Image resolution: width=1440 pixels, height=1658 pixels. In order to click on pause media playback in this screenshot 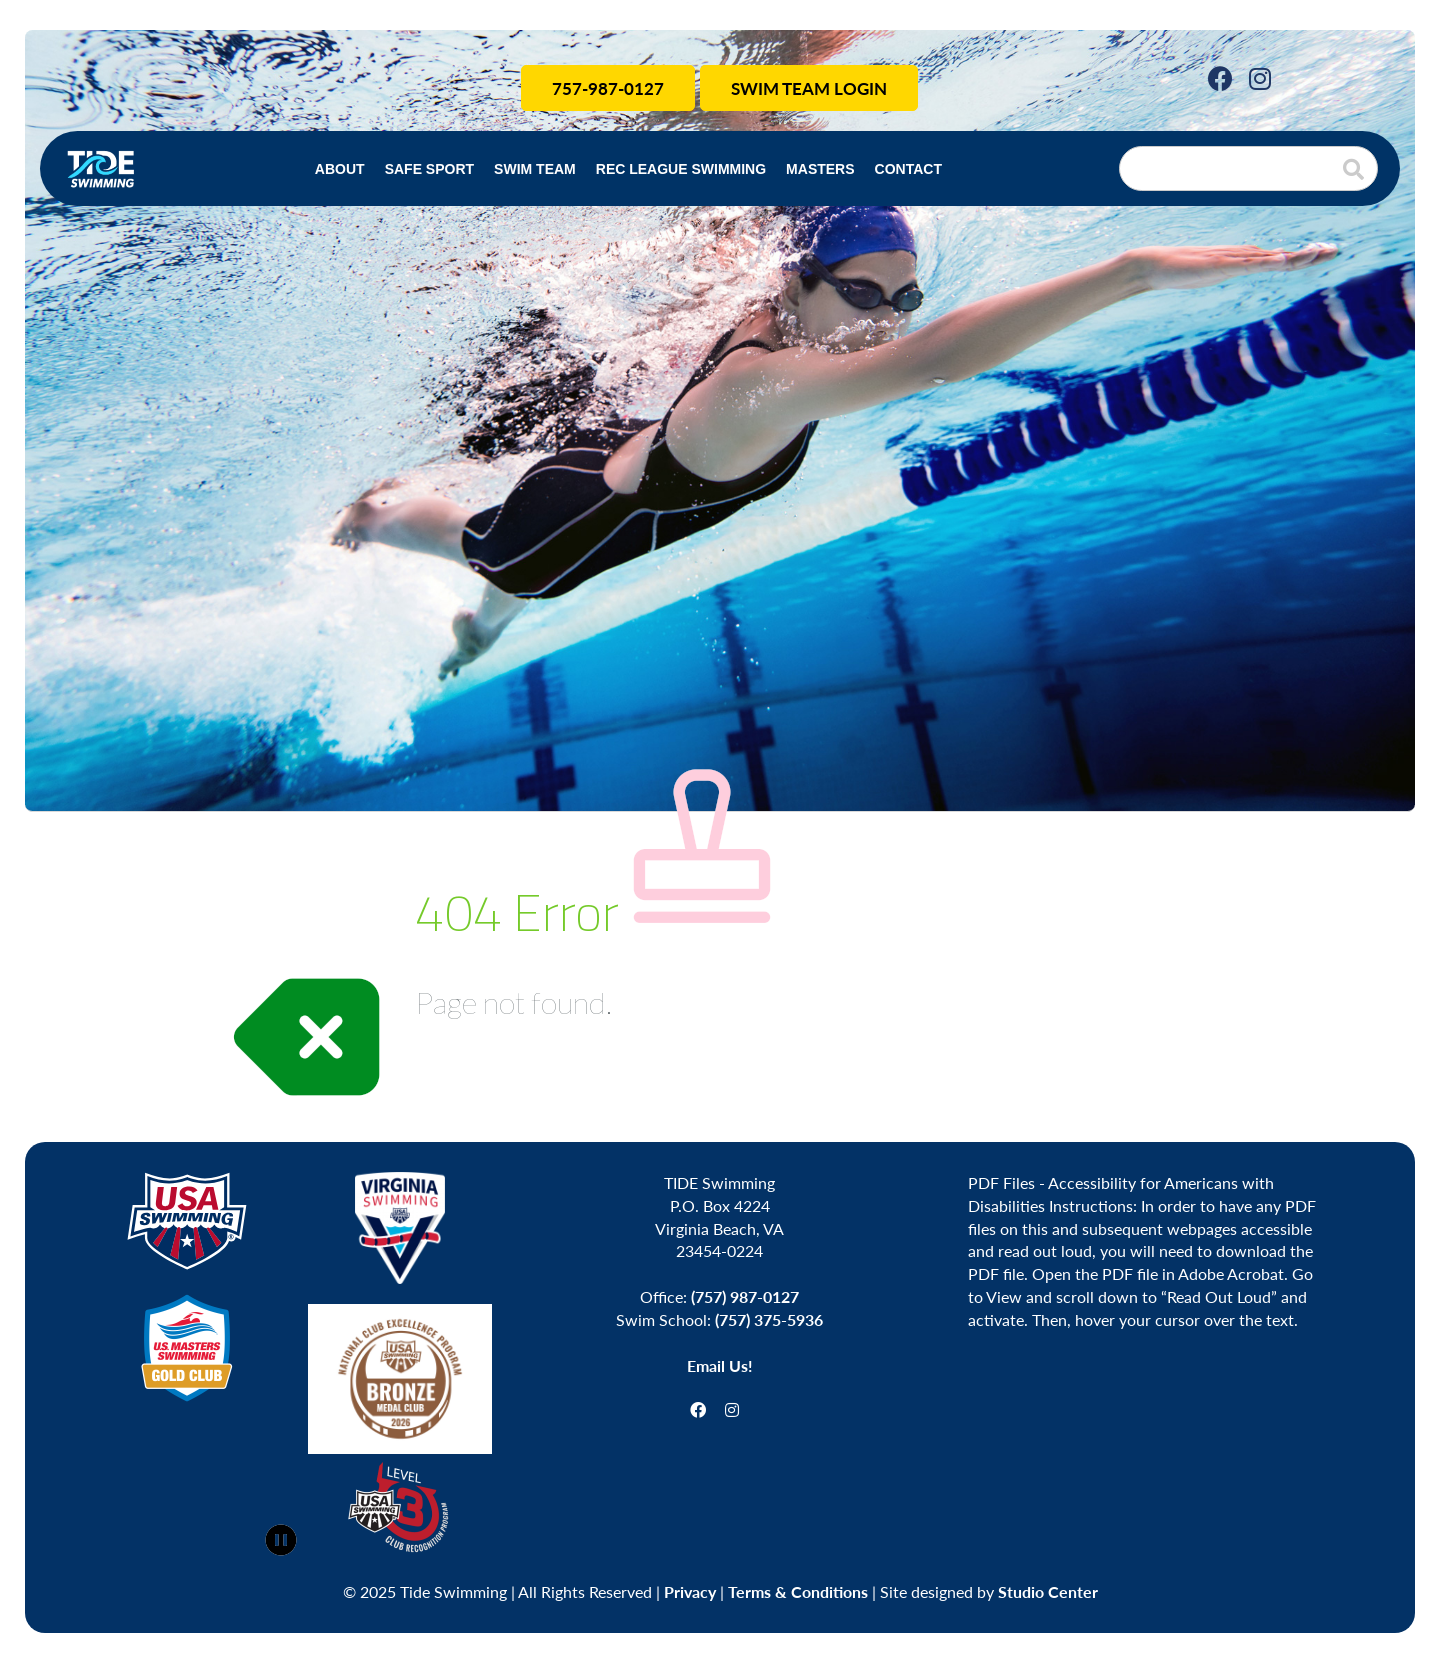, I will do `click(281, 1540)`.